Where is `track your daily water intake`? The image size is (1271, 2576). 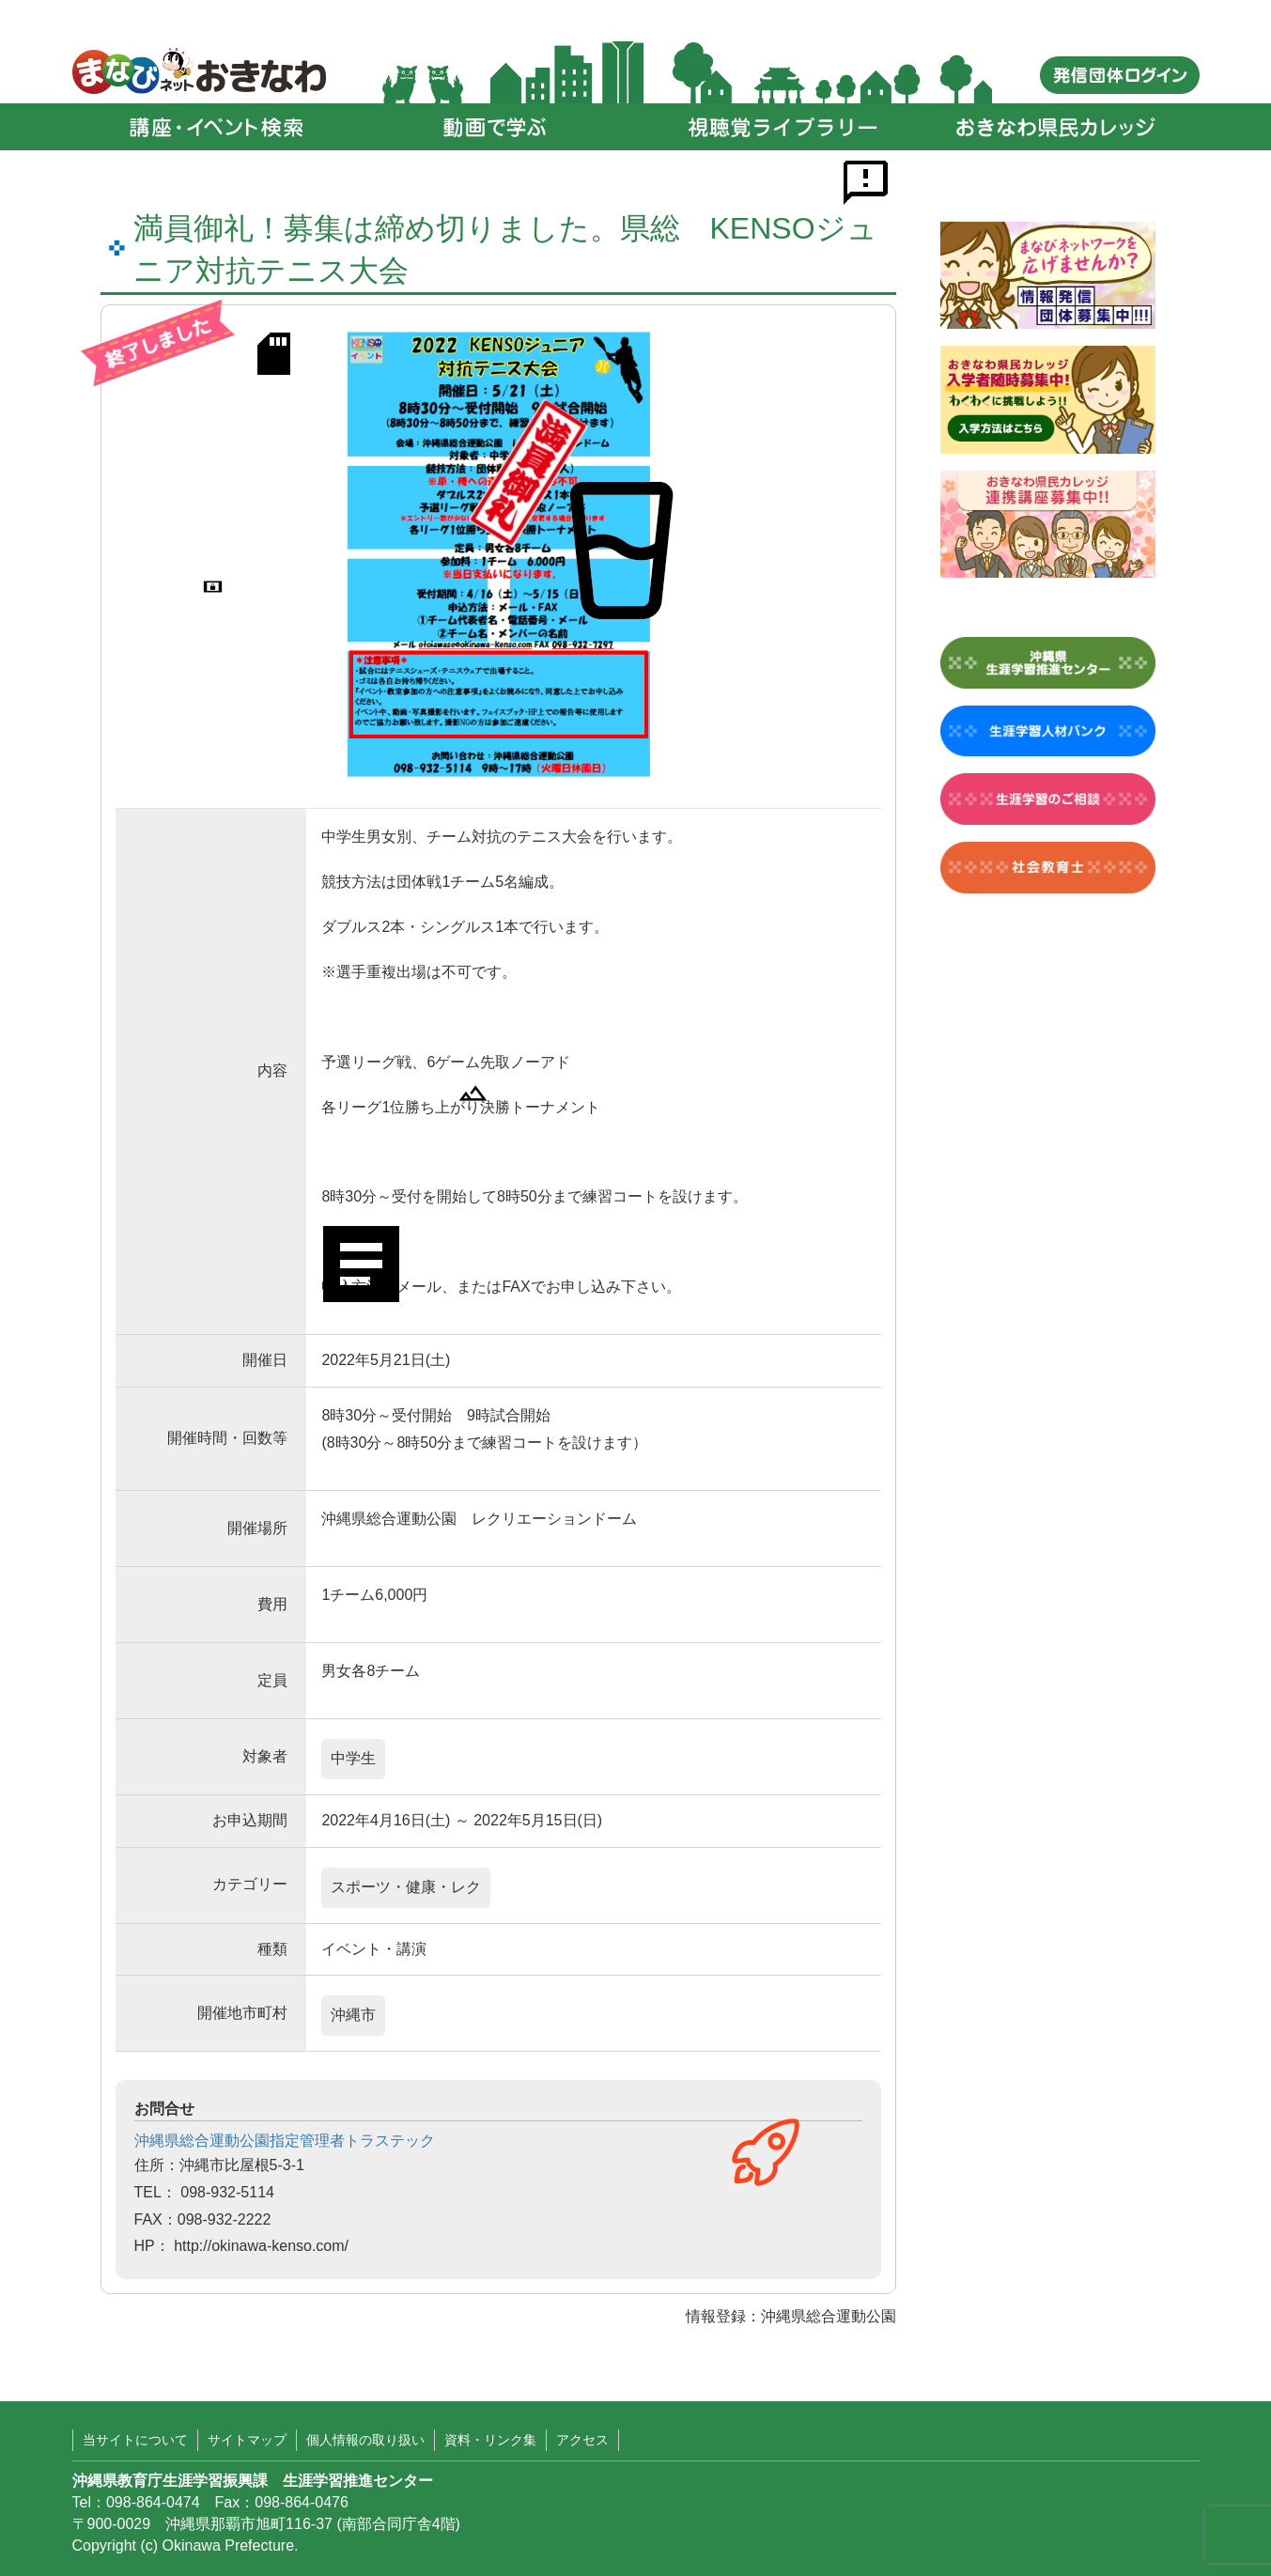
track your daily water intake is located at coordinates (621, 547).